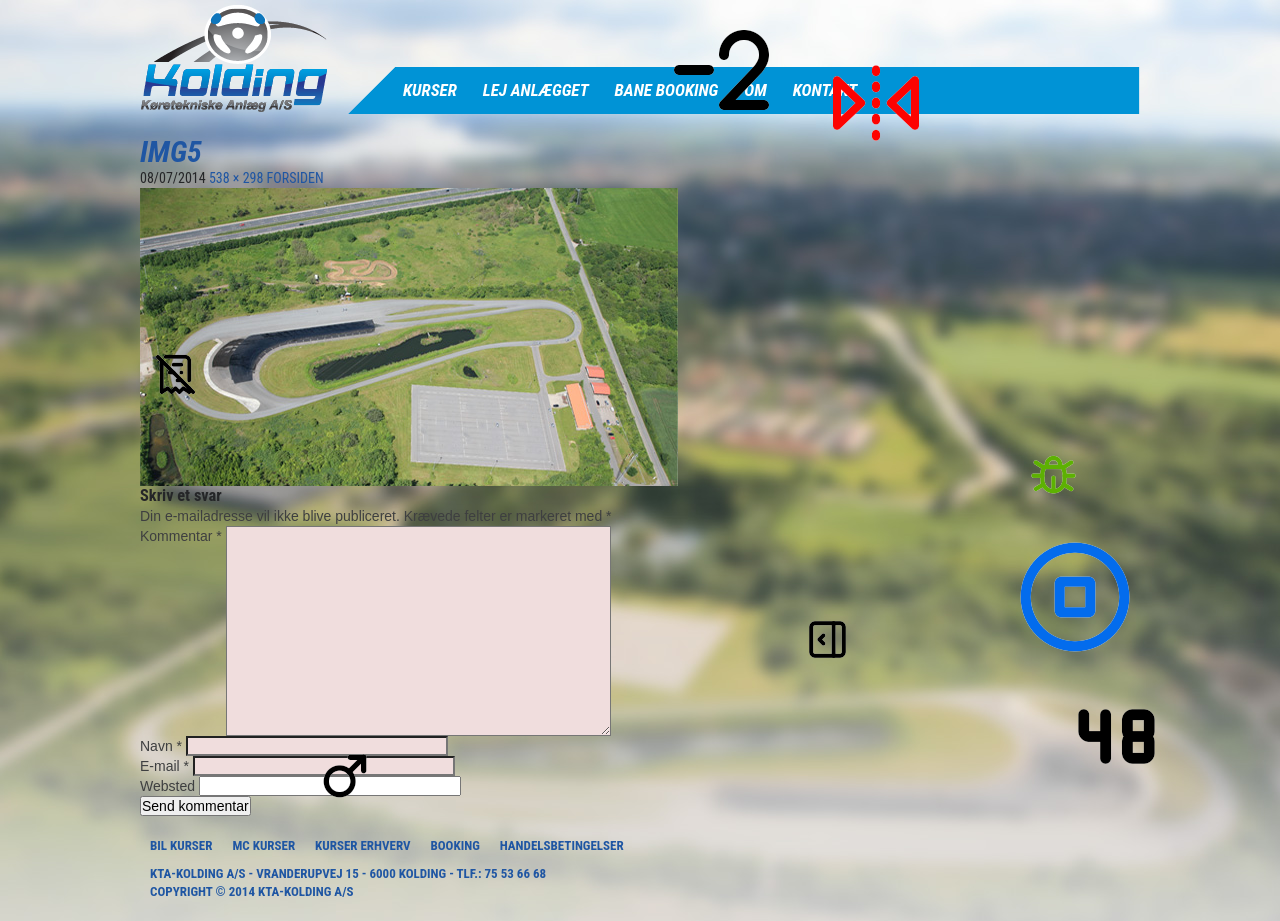  Describe the element at coordinates (1116, 736) in the screenshot. I see `indicates item number 48 in a list or sequence` at that location.